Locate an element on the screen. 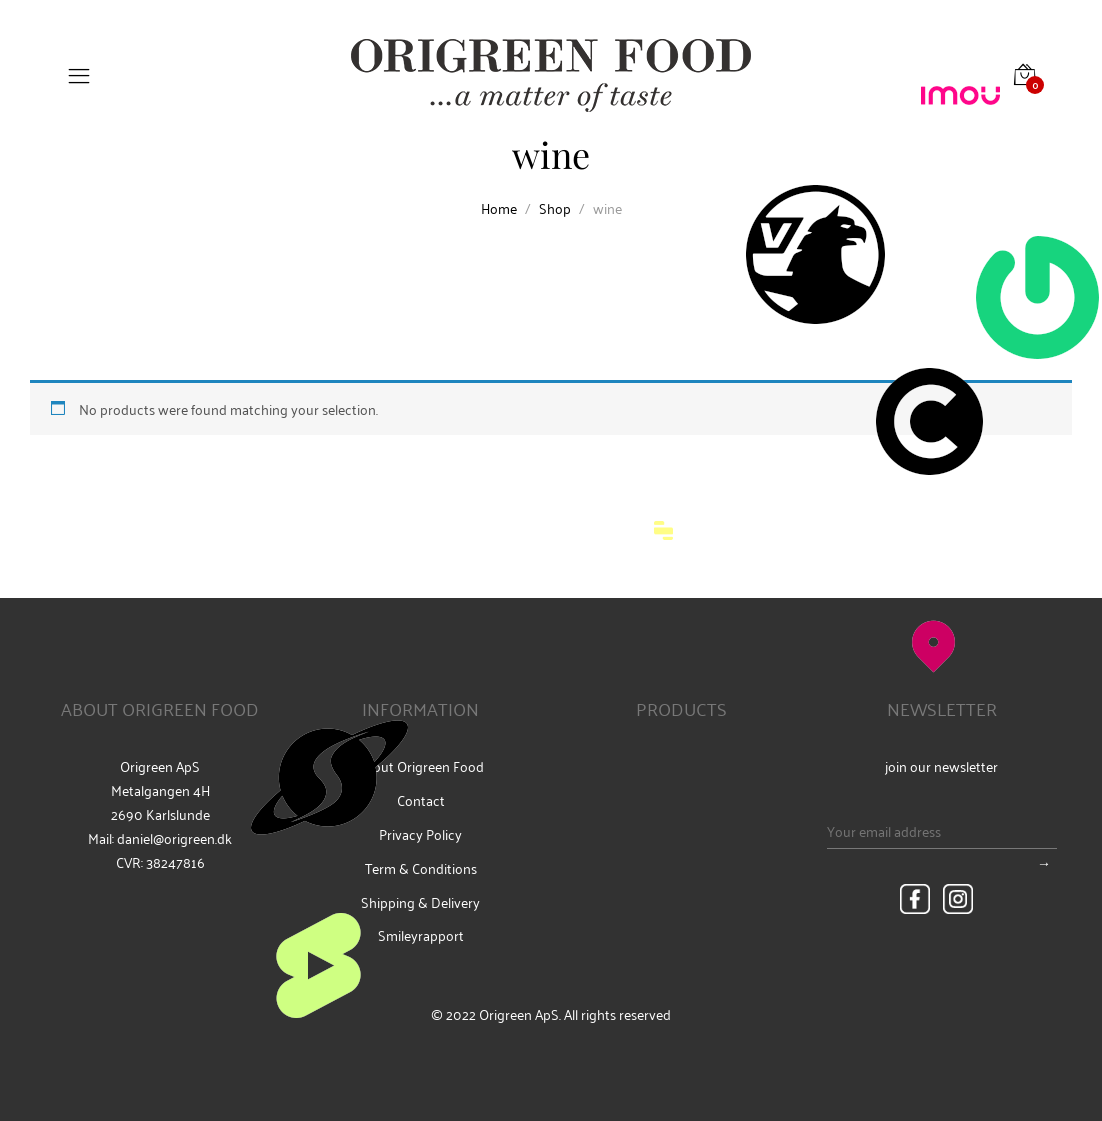 This screenshot has width=1102, height=1121. view location on map is located at coordinates (933, 644).